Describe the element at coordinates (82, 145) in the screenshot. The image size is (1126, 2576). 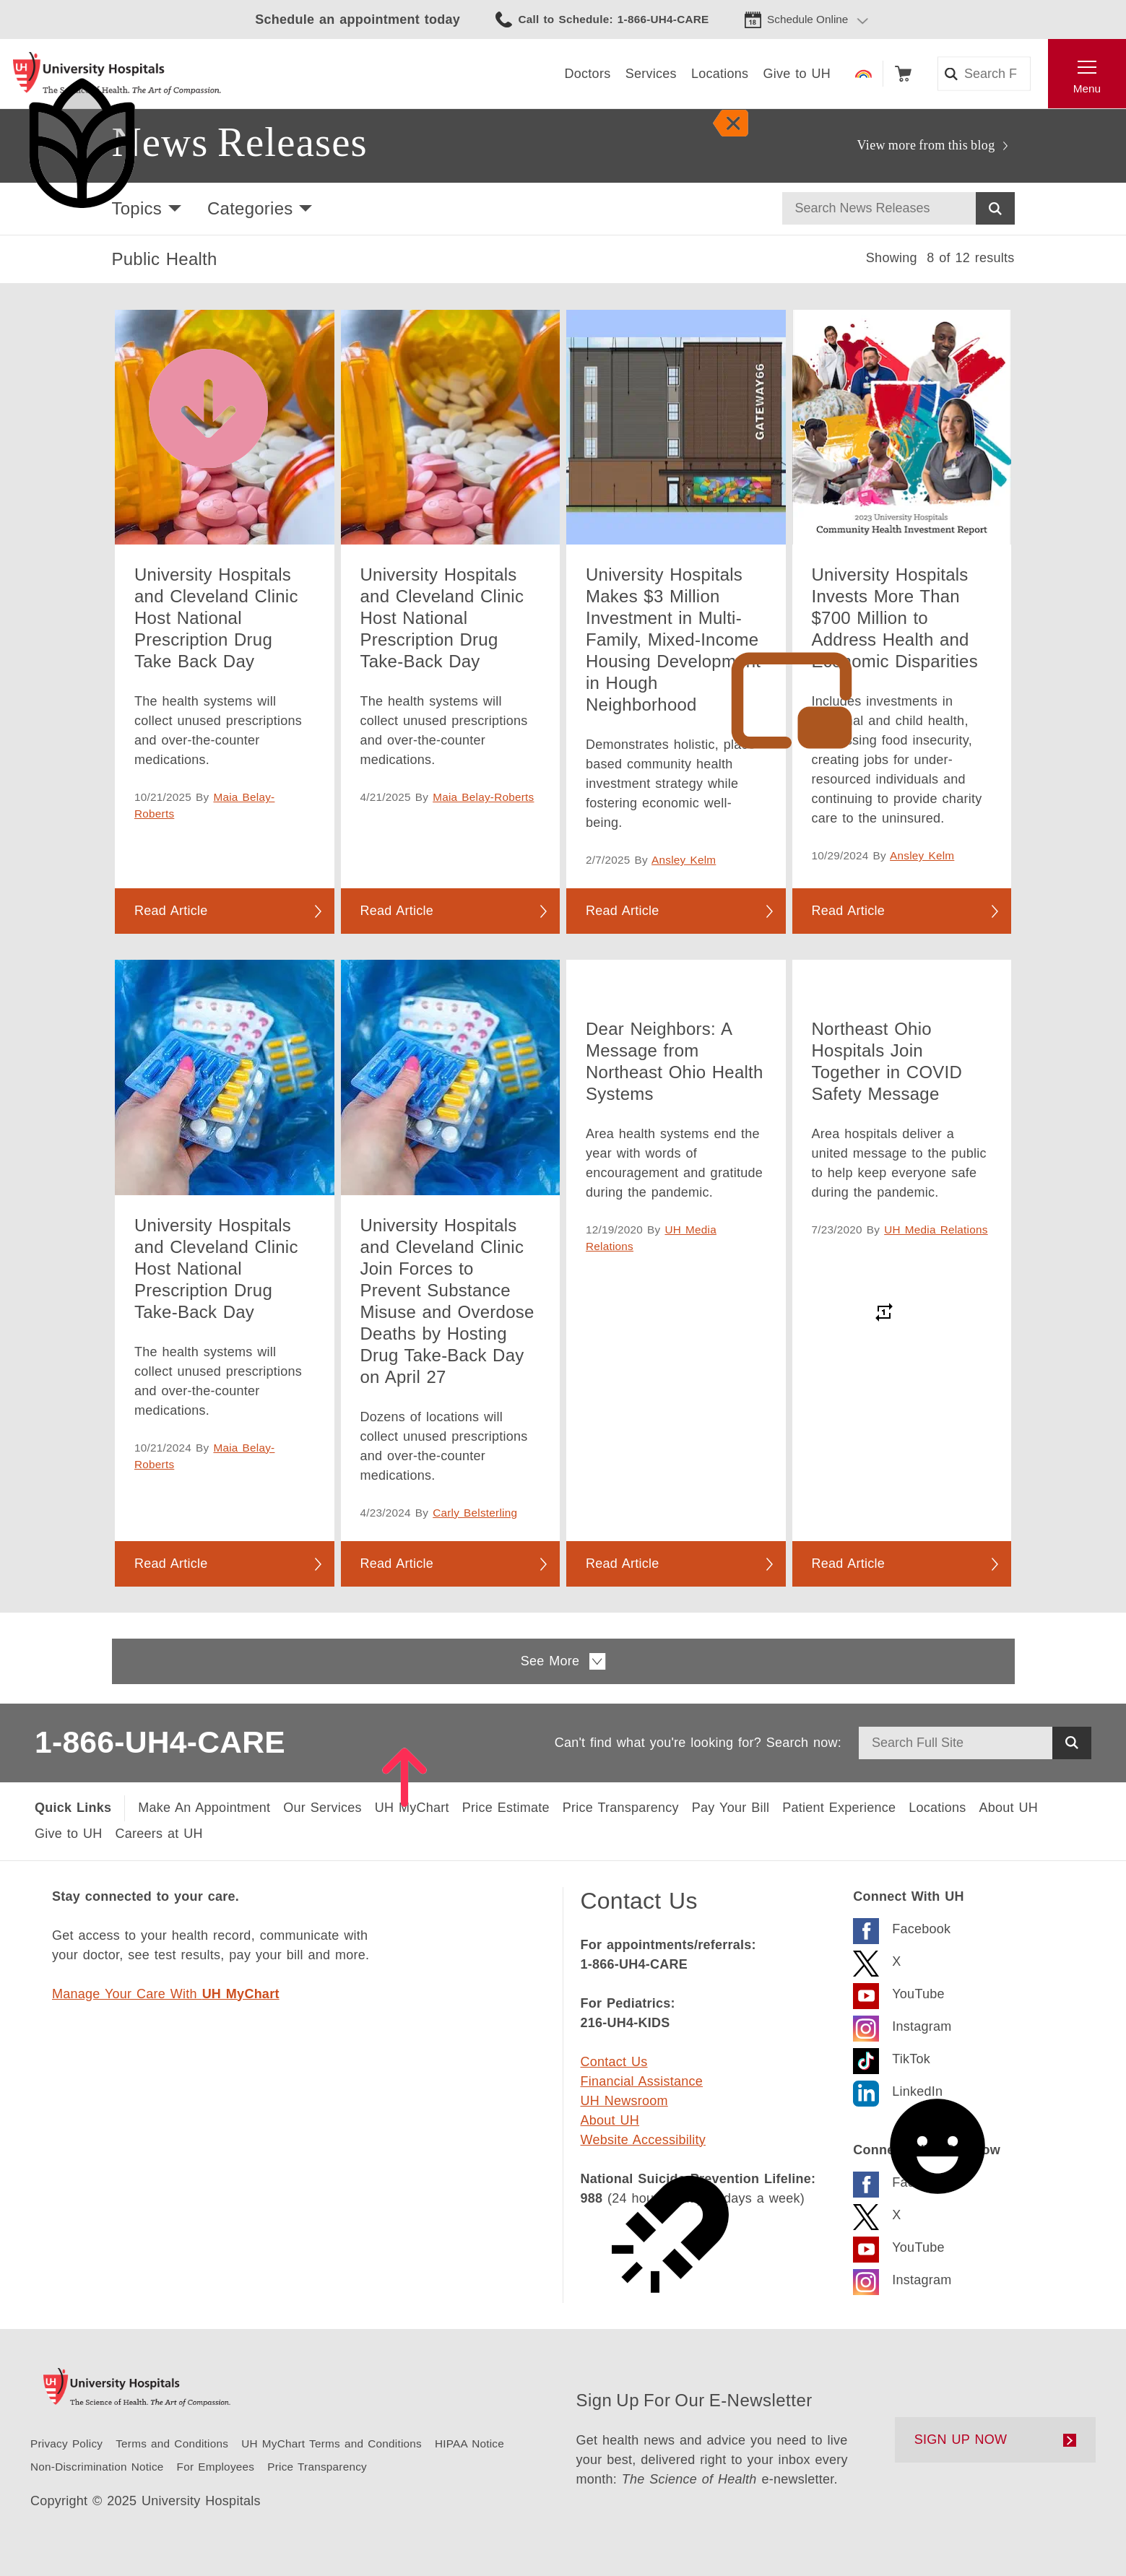
I see `indicates grain or wheat-based ingredients` at that location.